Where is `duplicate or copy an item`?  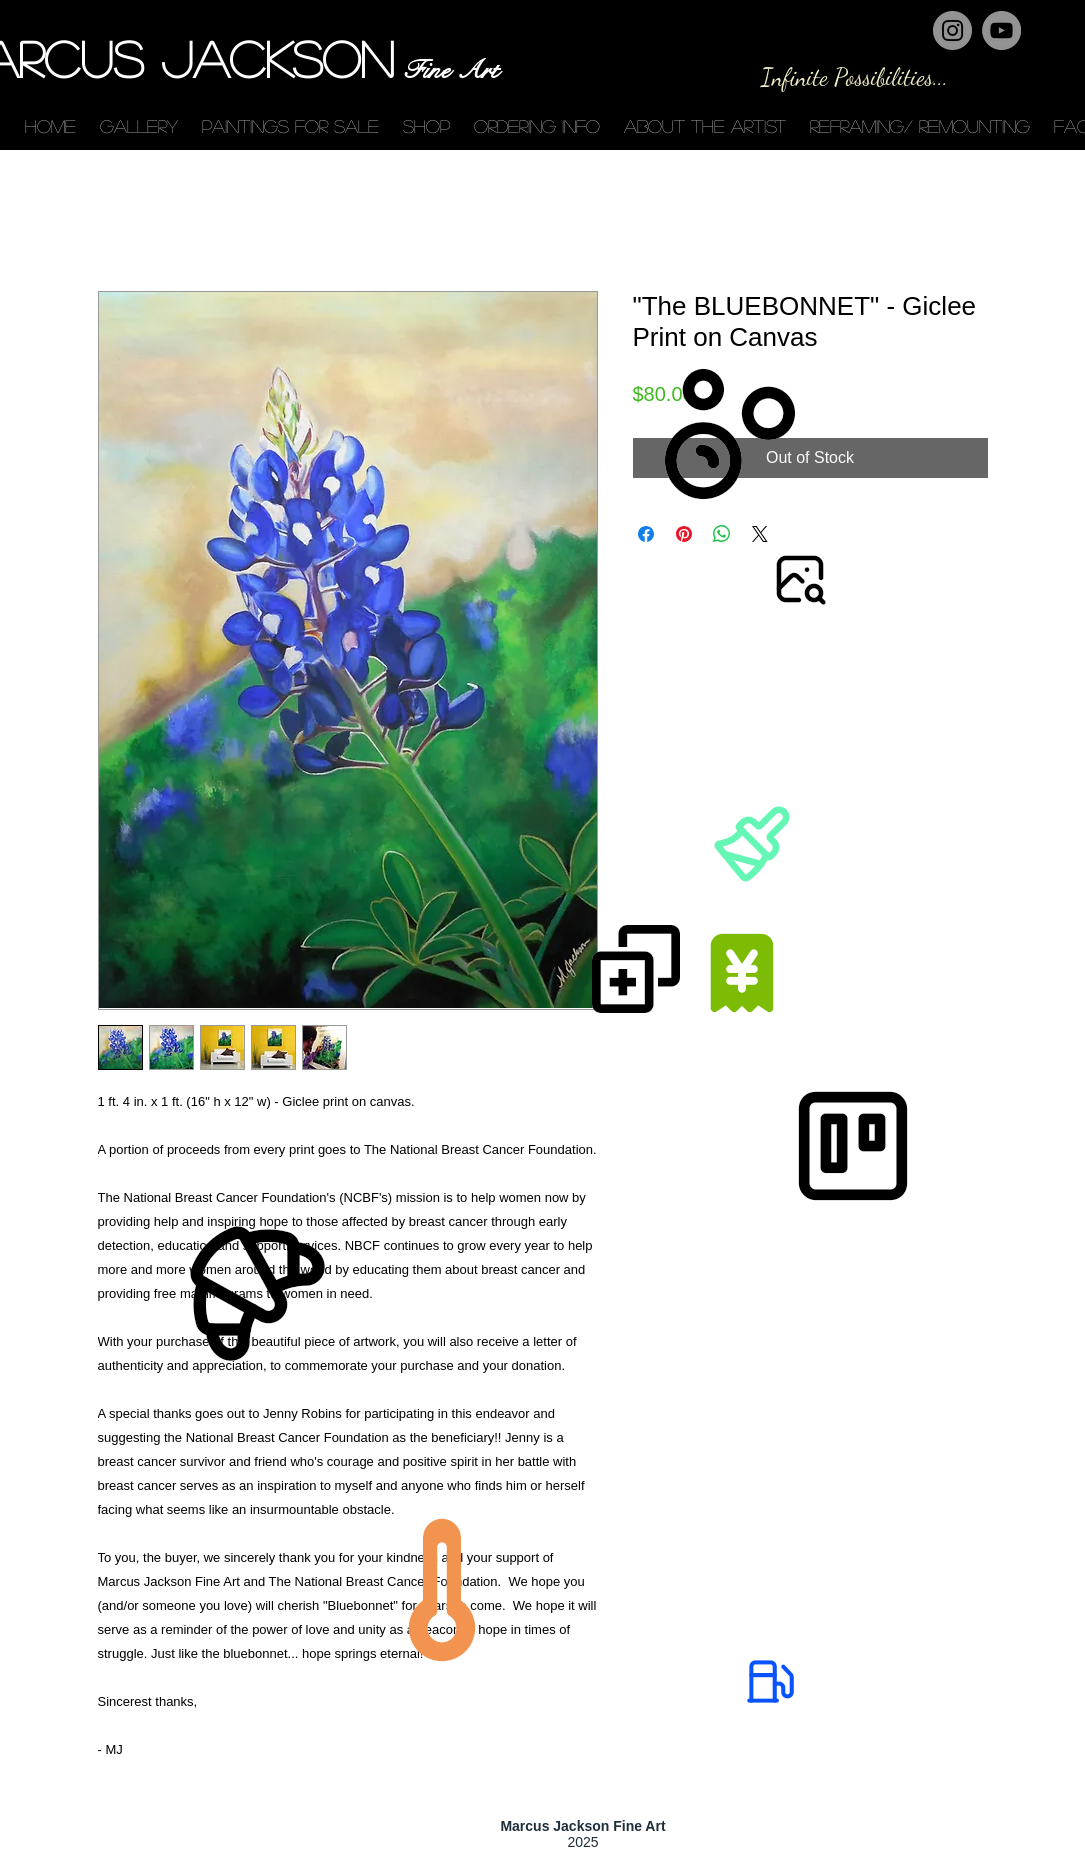
duplicate or copy an item is located at coordinates (636, 969).